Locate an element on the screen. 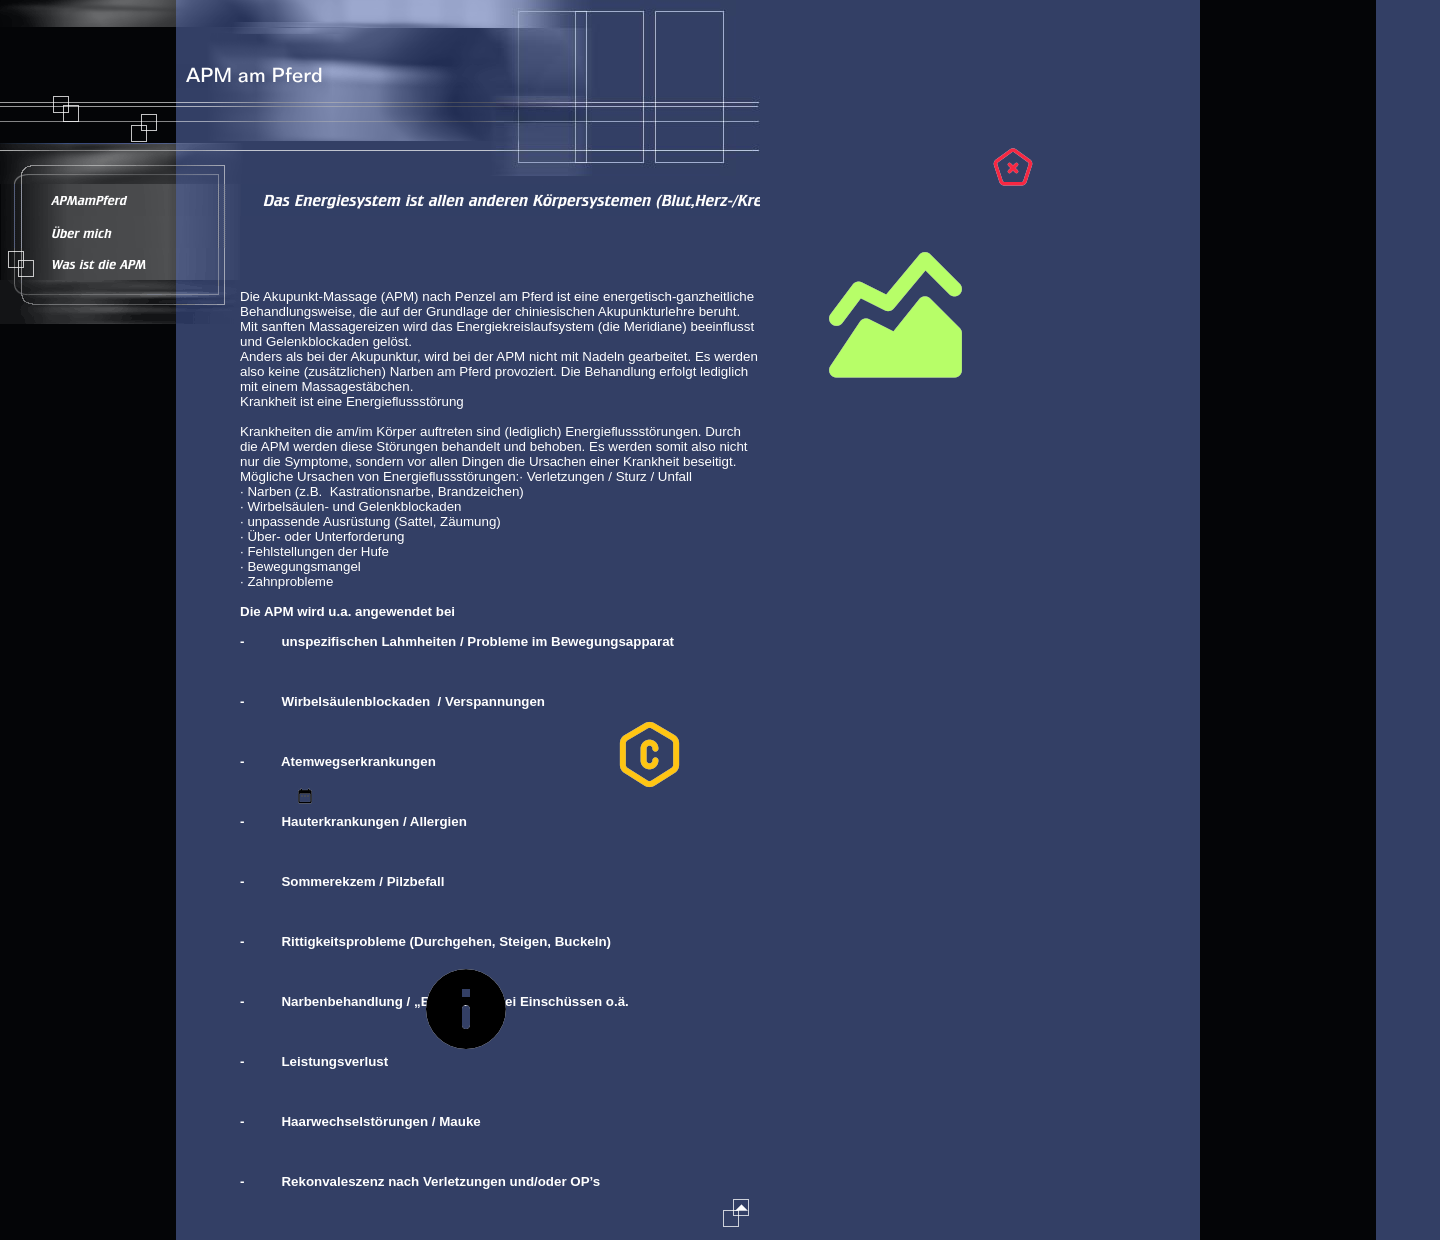 This screenshot has height=1240, width=1440. select a date range is located at coordinates (305, 796).